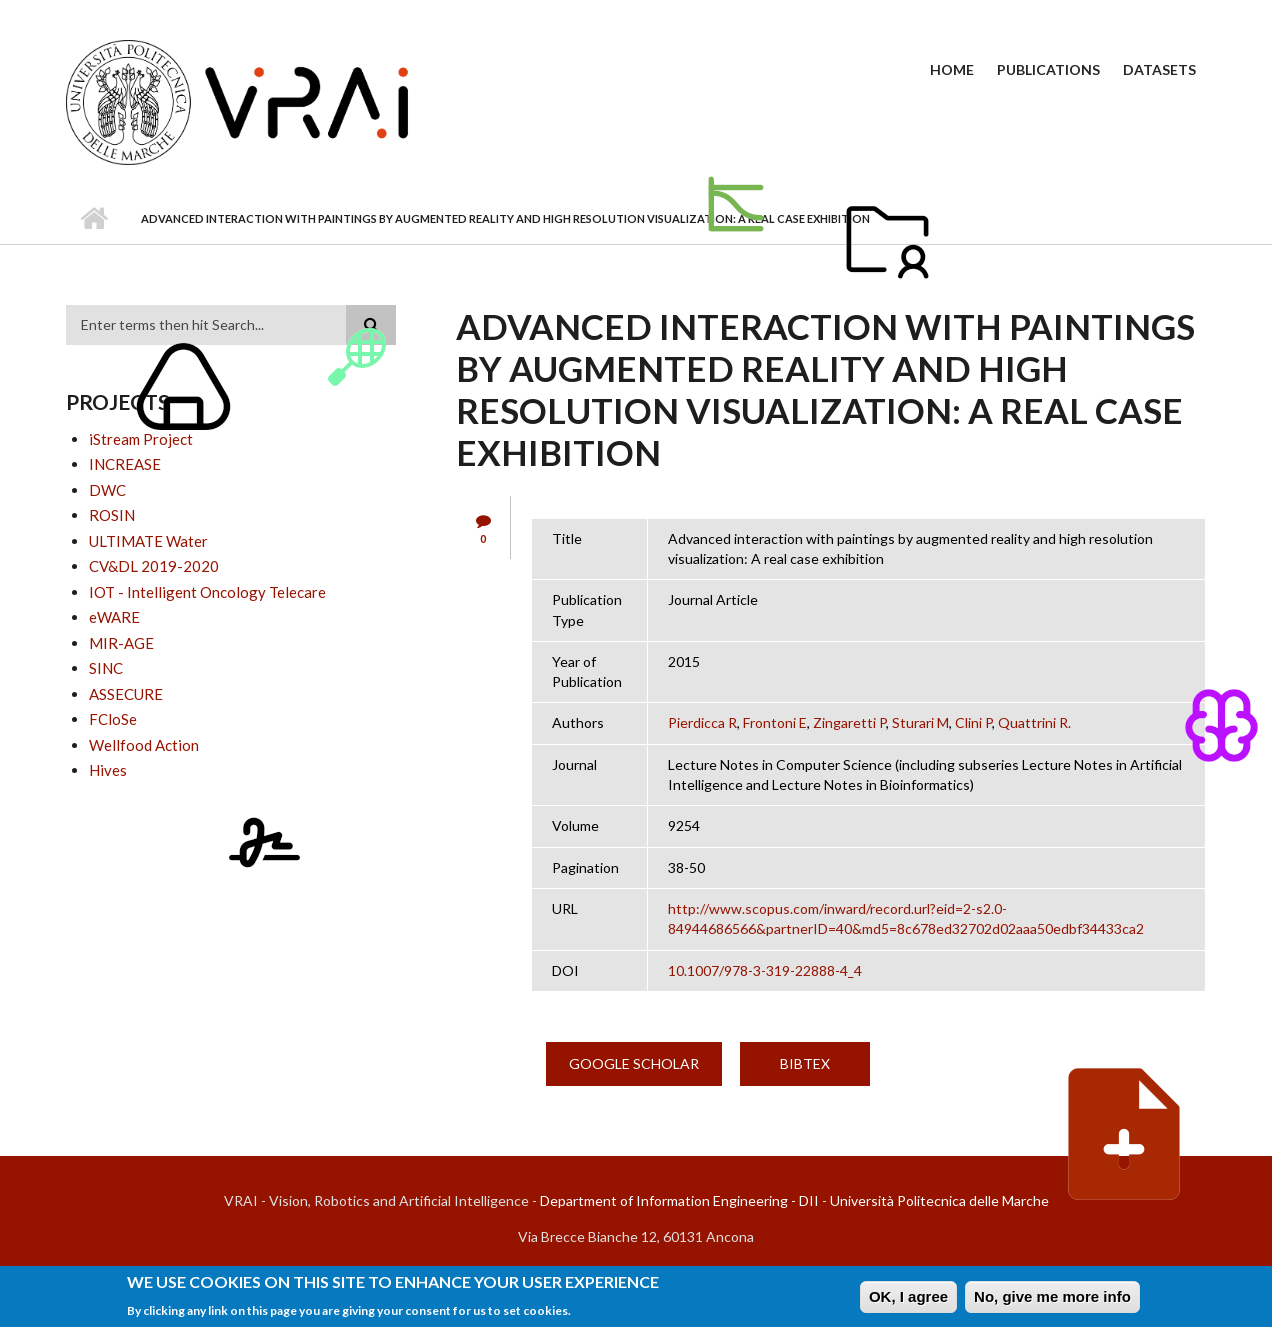  I want to click on access user-specific files or personal folder, so click(887, 237).